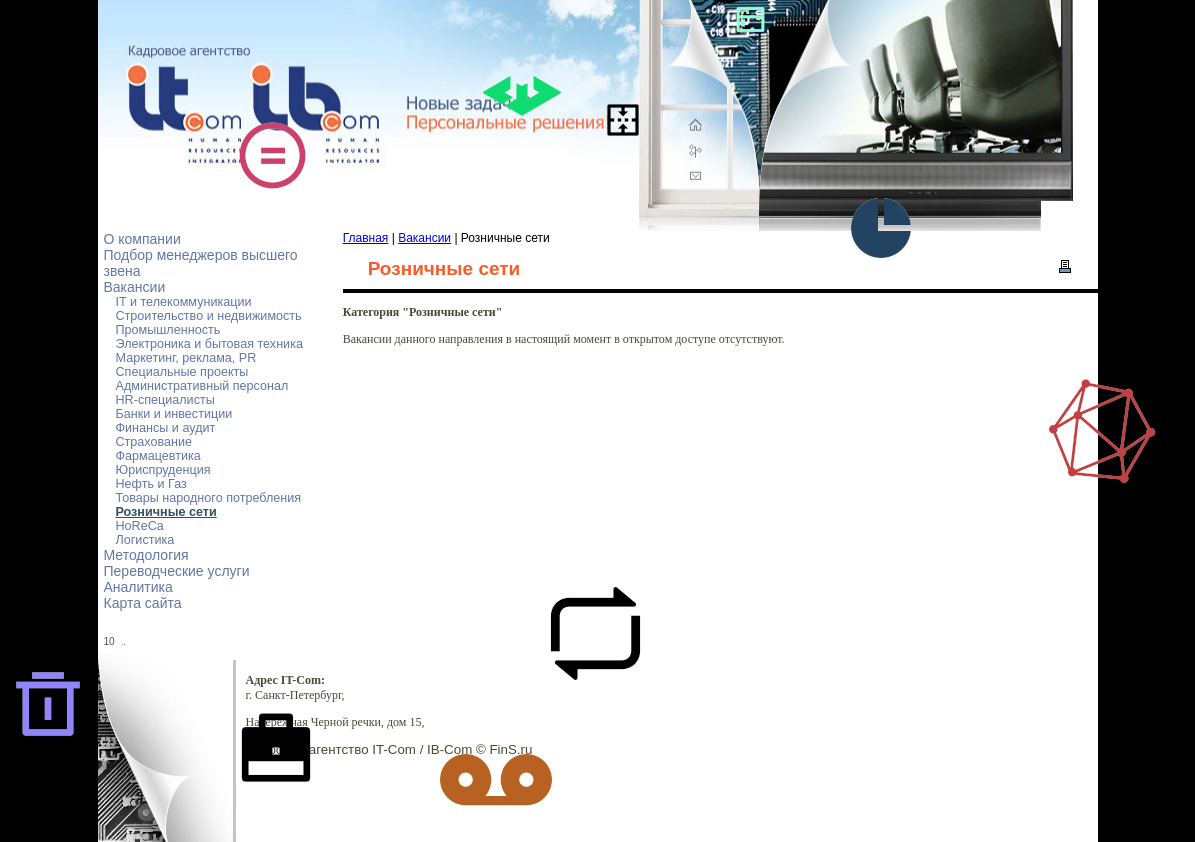  Describe the element at coordinates (522, 96) in the screenshot. I see `basic attention token (bat) cryptocurrency logo` at that location.